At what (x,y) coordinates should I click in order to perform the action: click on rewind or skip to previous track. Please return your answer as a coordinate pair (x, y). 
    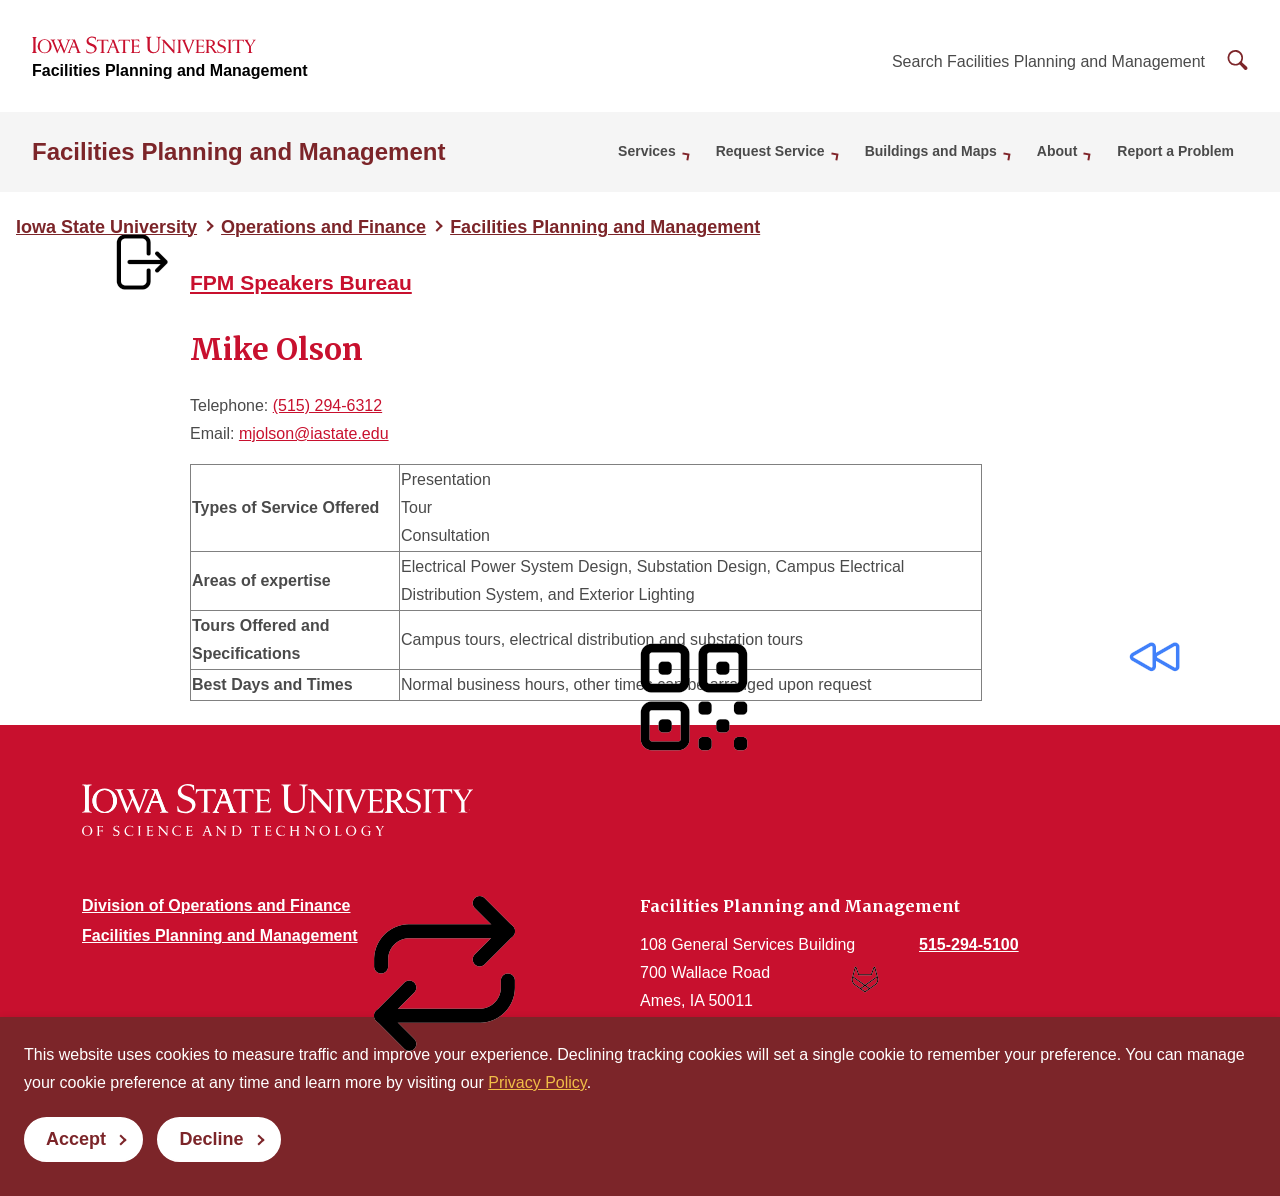
    Looking at the image, I should click on (1156, 655).